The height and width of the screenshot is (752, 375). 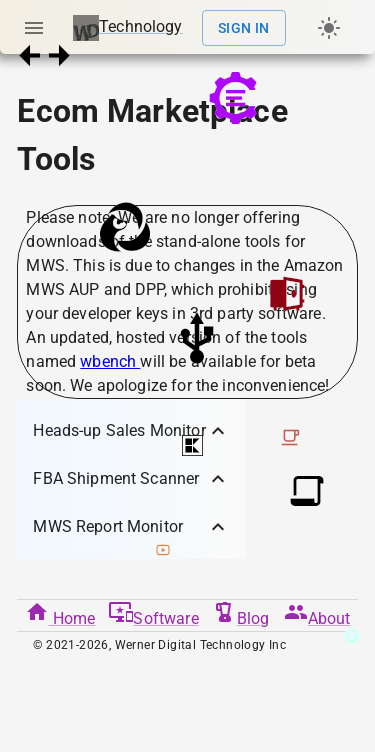 What do you see at coordinates (352, 636) in the screenshot?
I see `FastAPI framework branding or integration` at bounding box center [352, 636].